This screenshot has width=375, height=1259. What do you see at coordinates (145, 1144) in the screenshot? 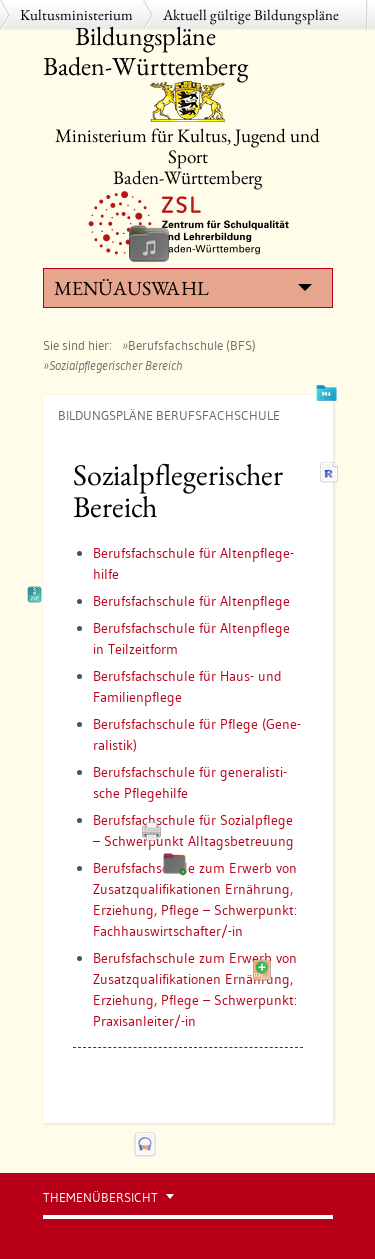
I see `audacity audio project file` at bounding box center [145, 1144].